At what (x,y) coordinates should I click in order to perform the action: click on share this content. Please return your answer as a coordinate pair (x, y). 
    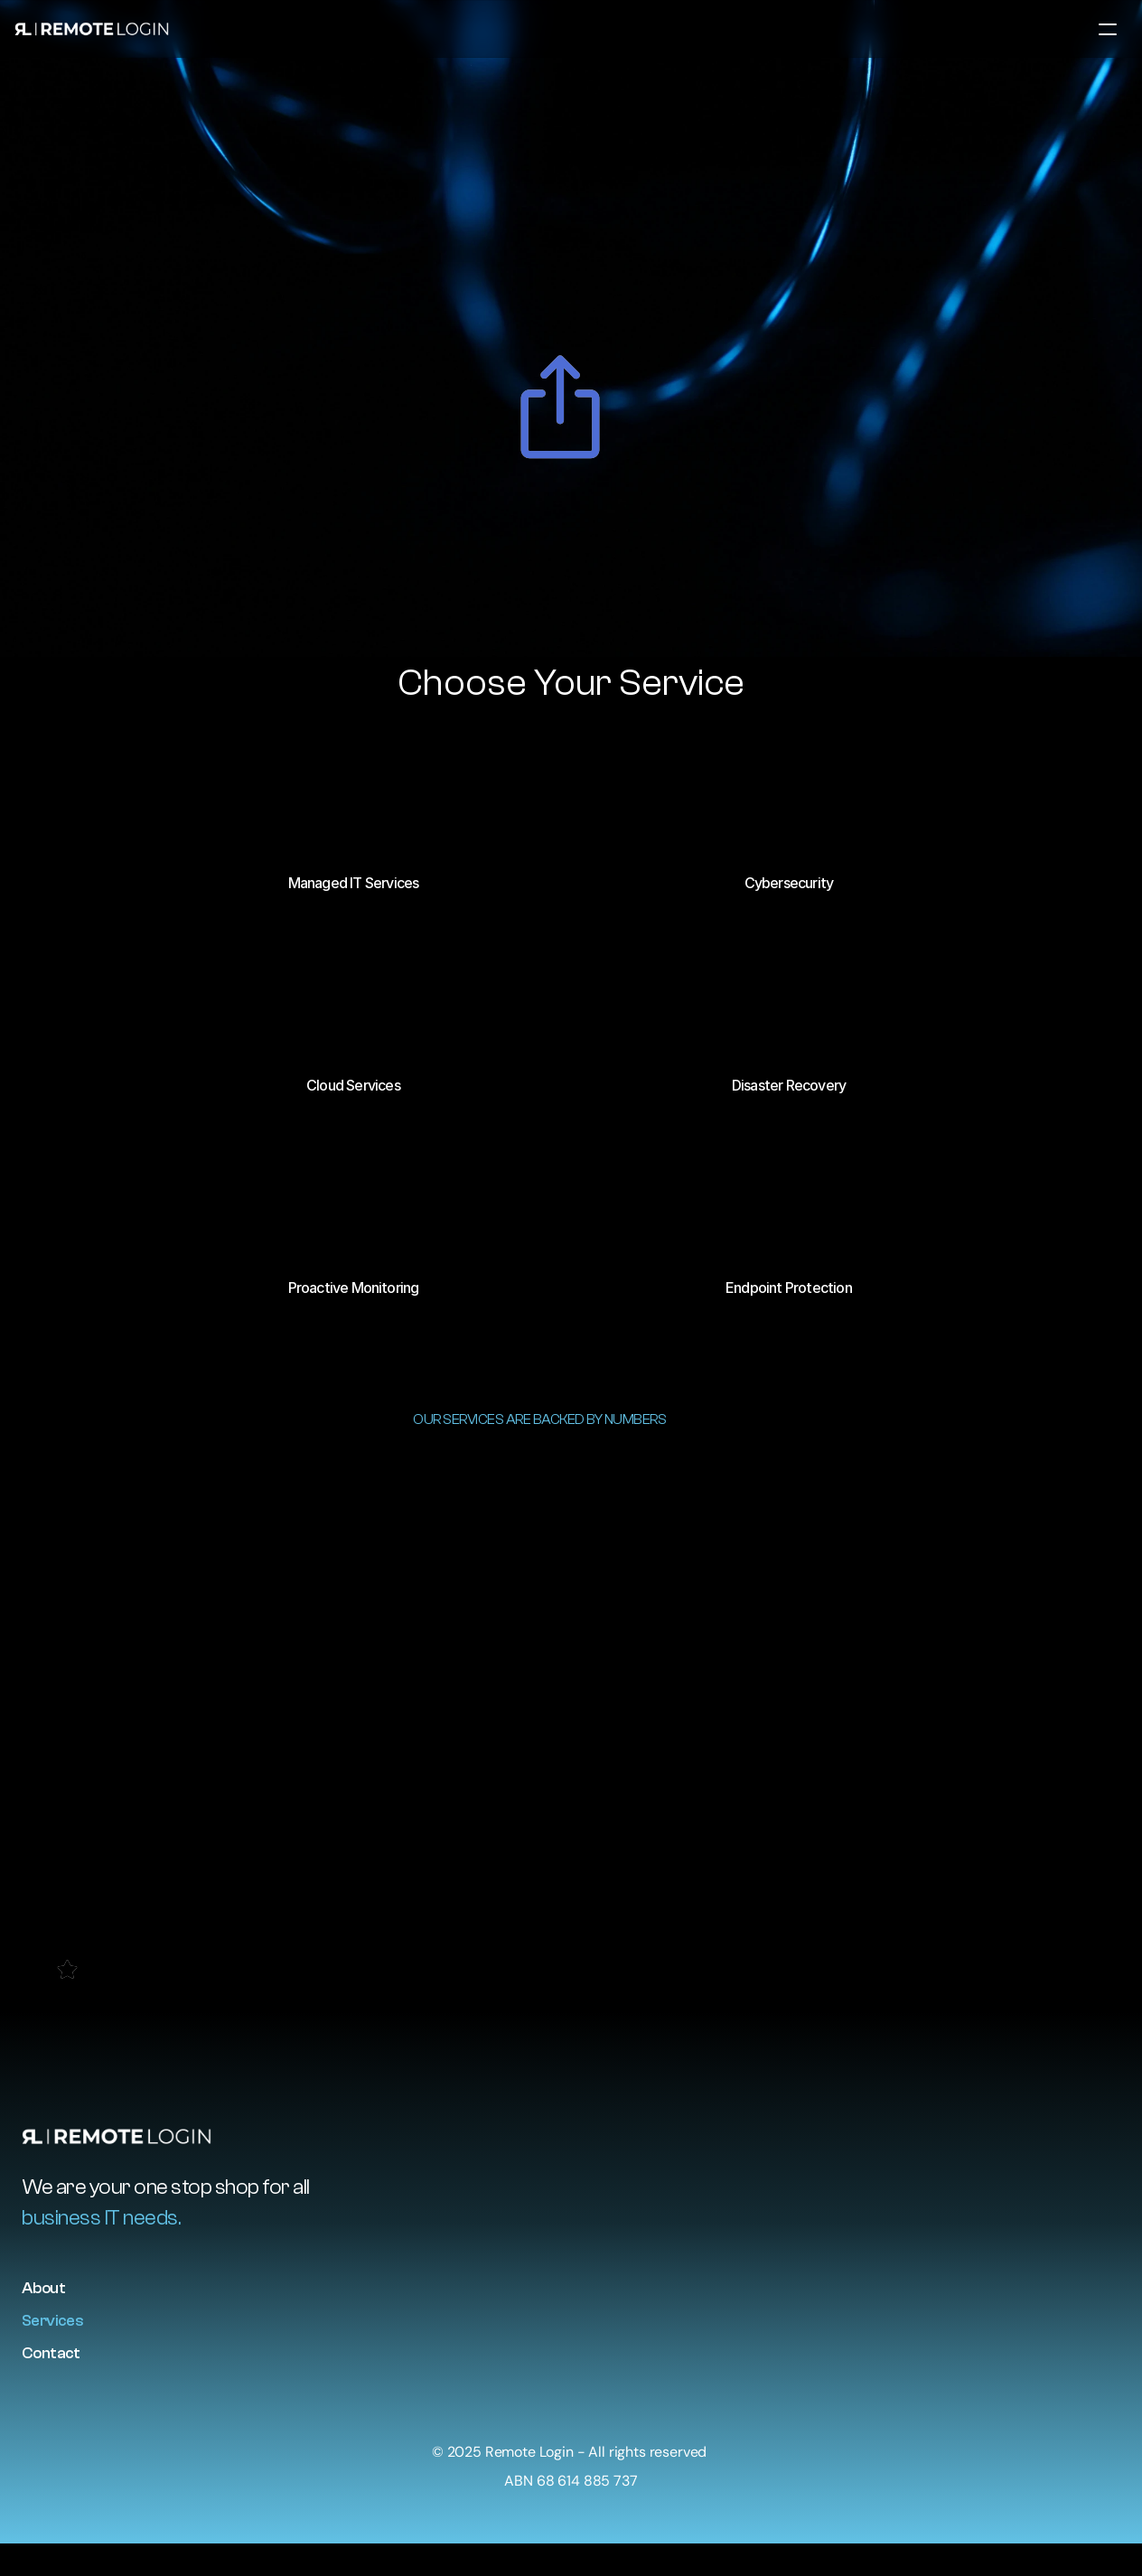
    Looking at the image, I should click on (560, 409).